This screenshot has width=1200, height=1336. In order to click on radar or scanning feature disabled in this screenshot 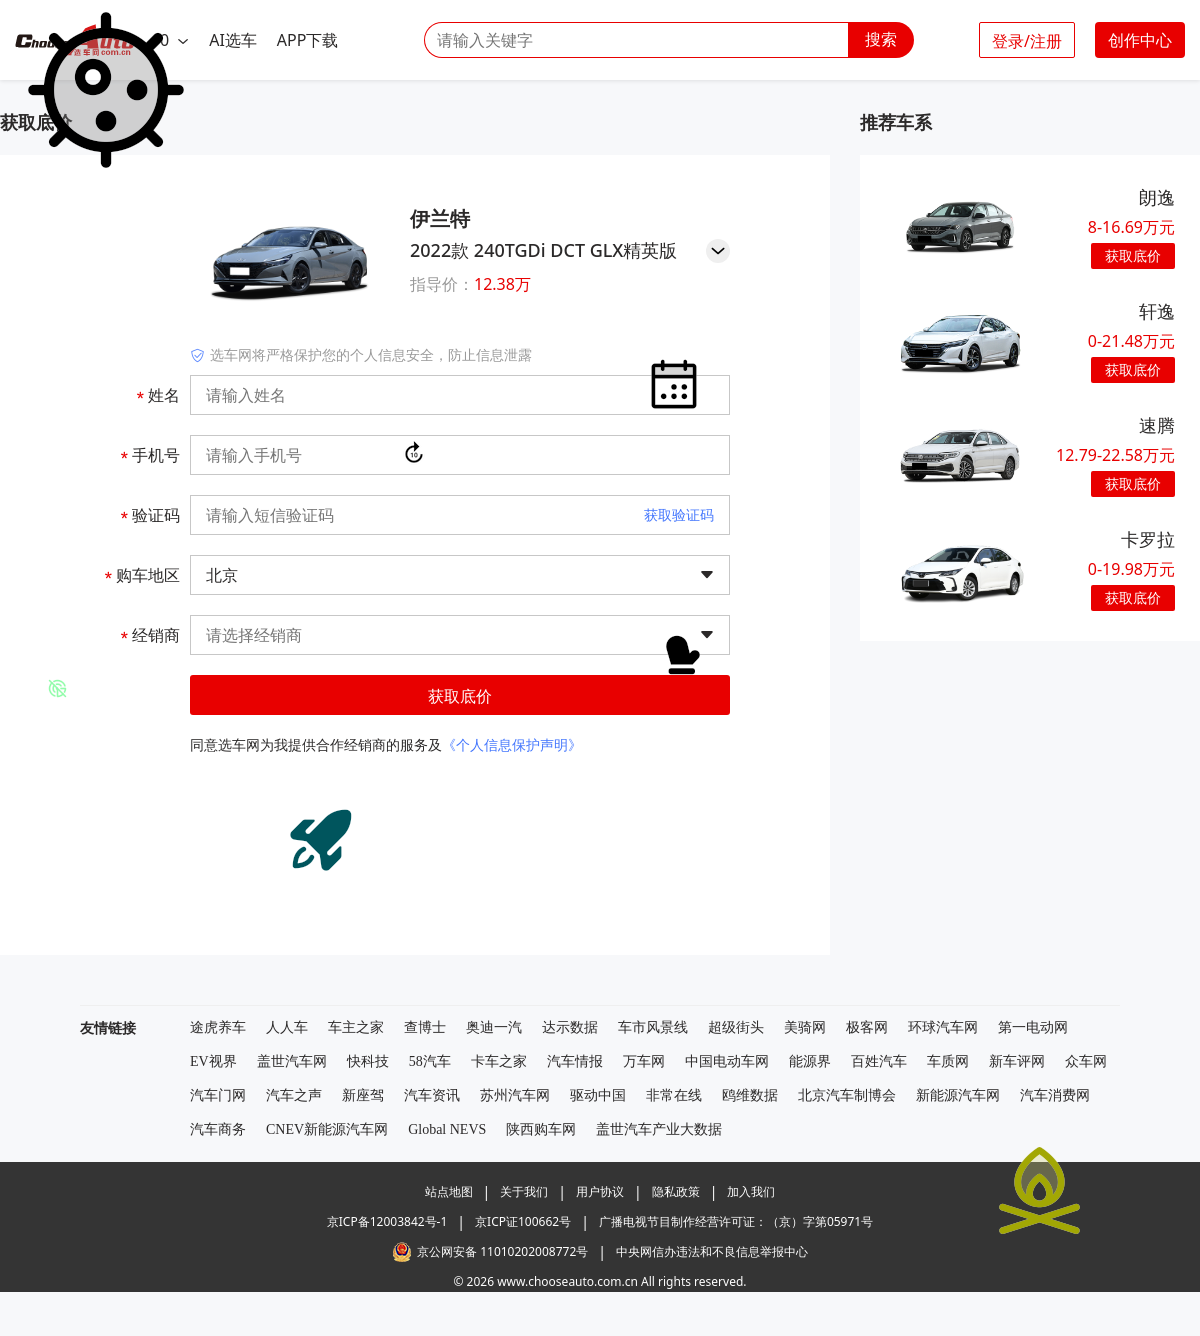, I will do `click(57, 688)`.